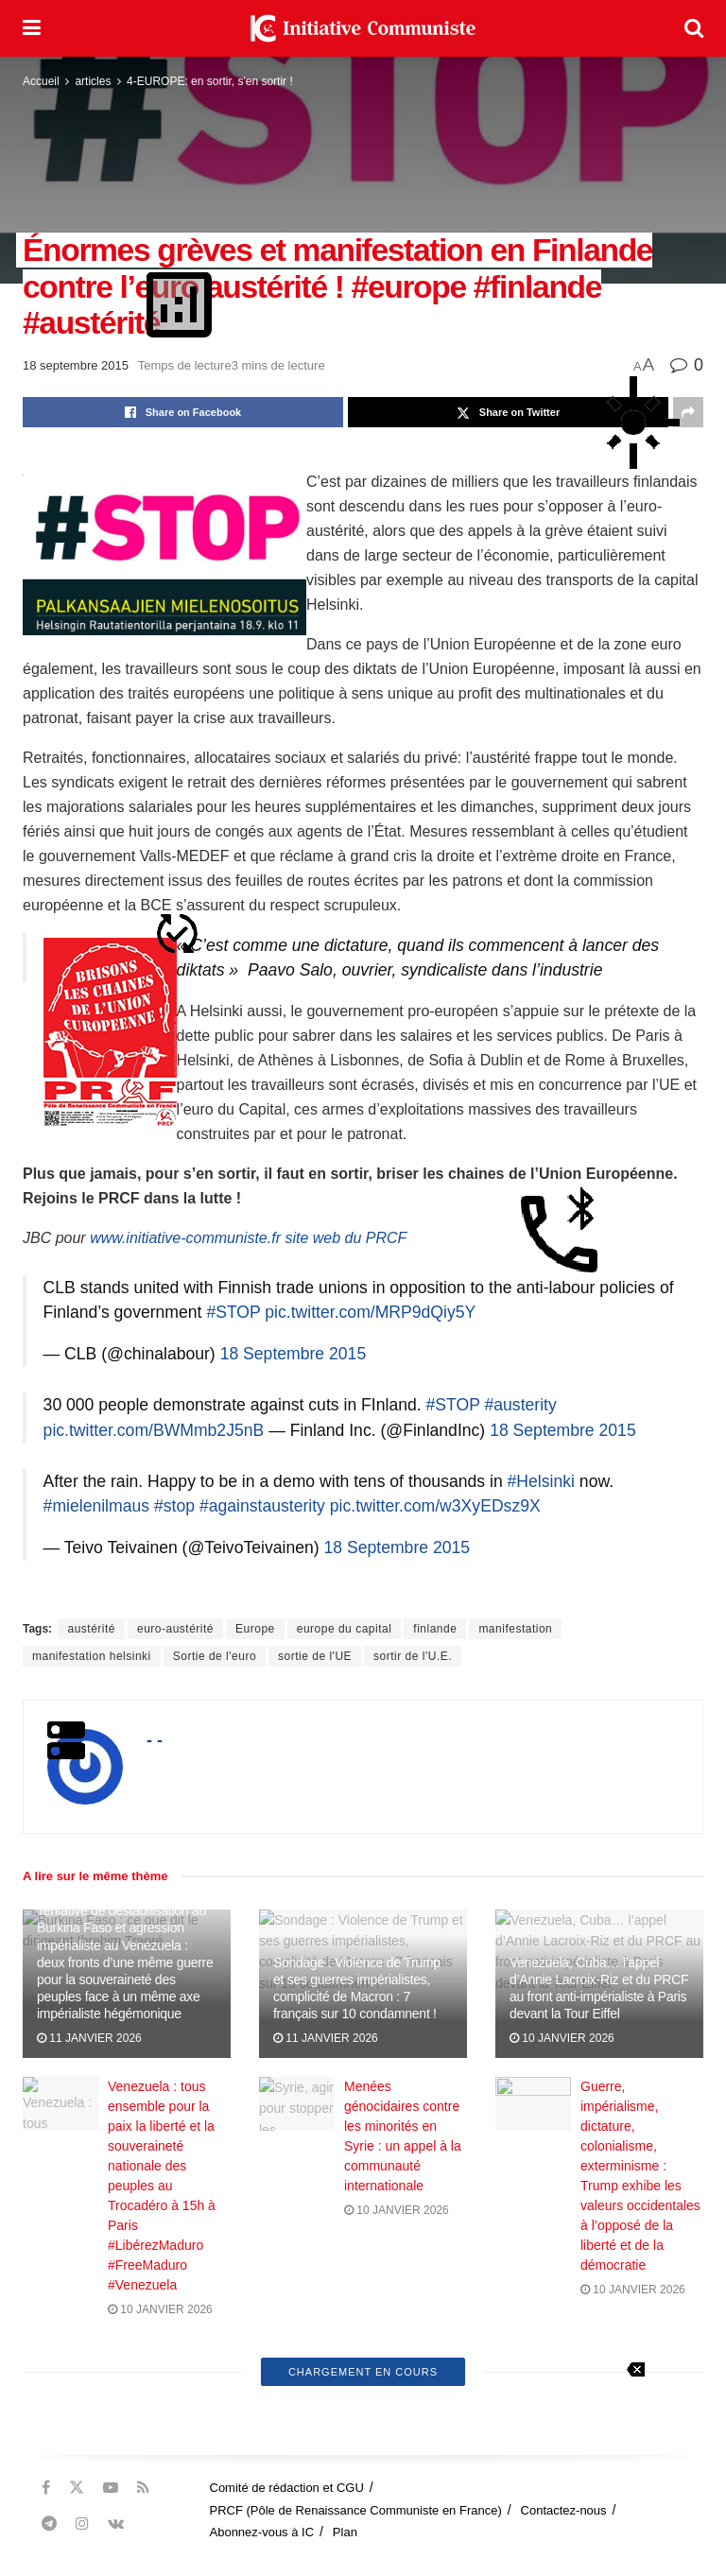  What do you see at coordinates (559, 1234) in the screenshot?
I see `indicates an active call using bluetooth speaker` at bounding box center [559, 1234].